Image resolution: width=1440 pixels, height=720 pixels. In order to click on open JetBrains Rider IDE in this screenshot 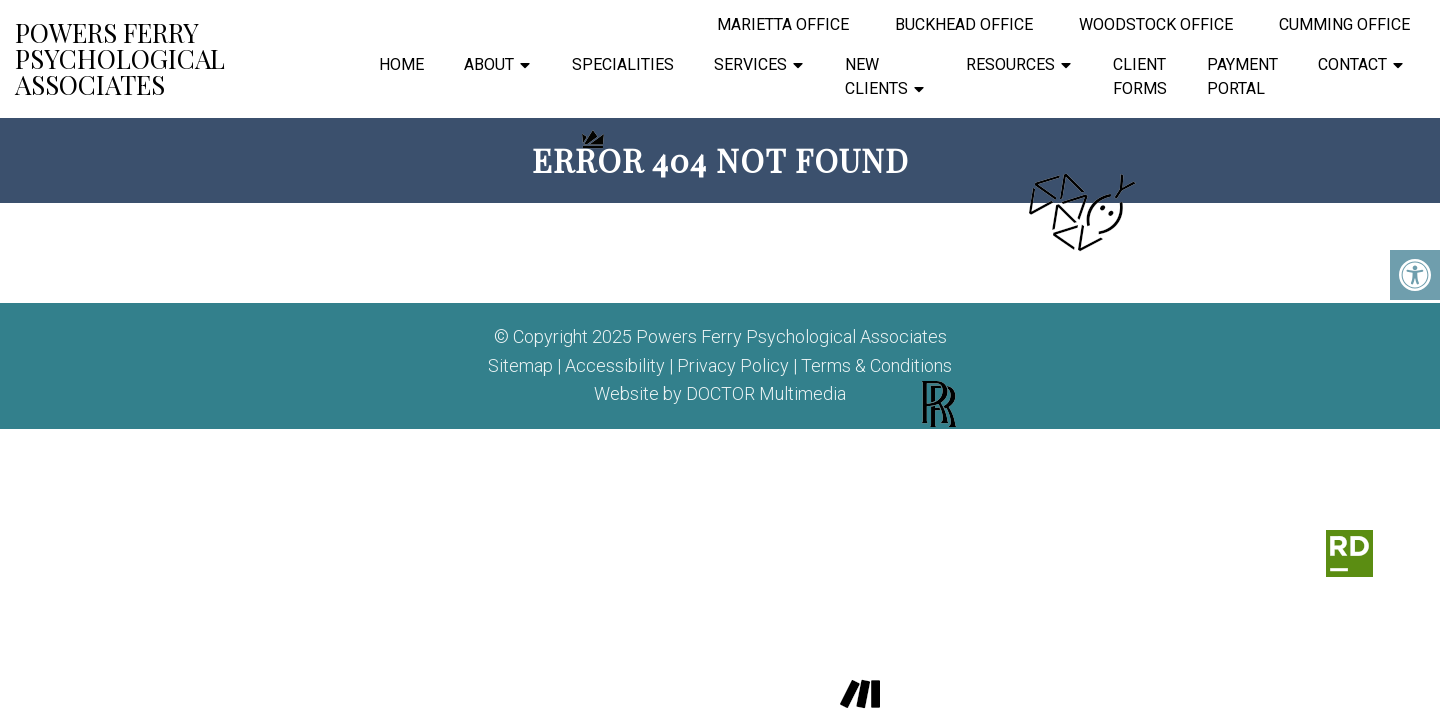, I will do `click(1349, 553)`.